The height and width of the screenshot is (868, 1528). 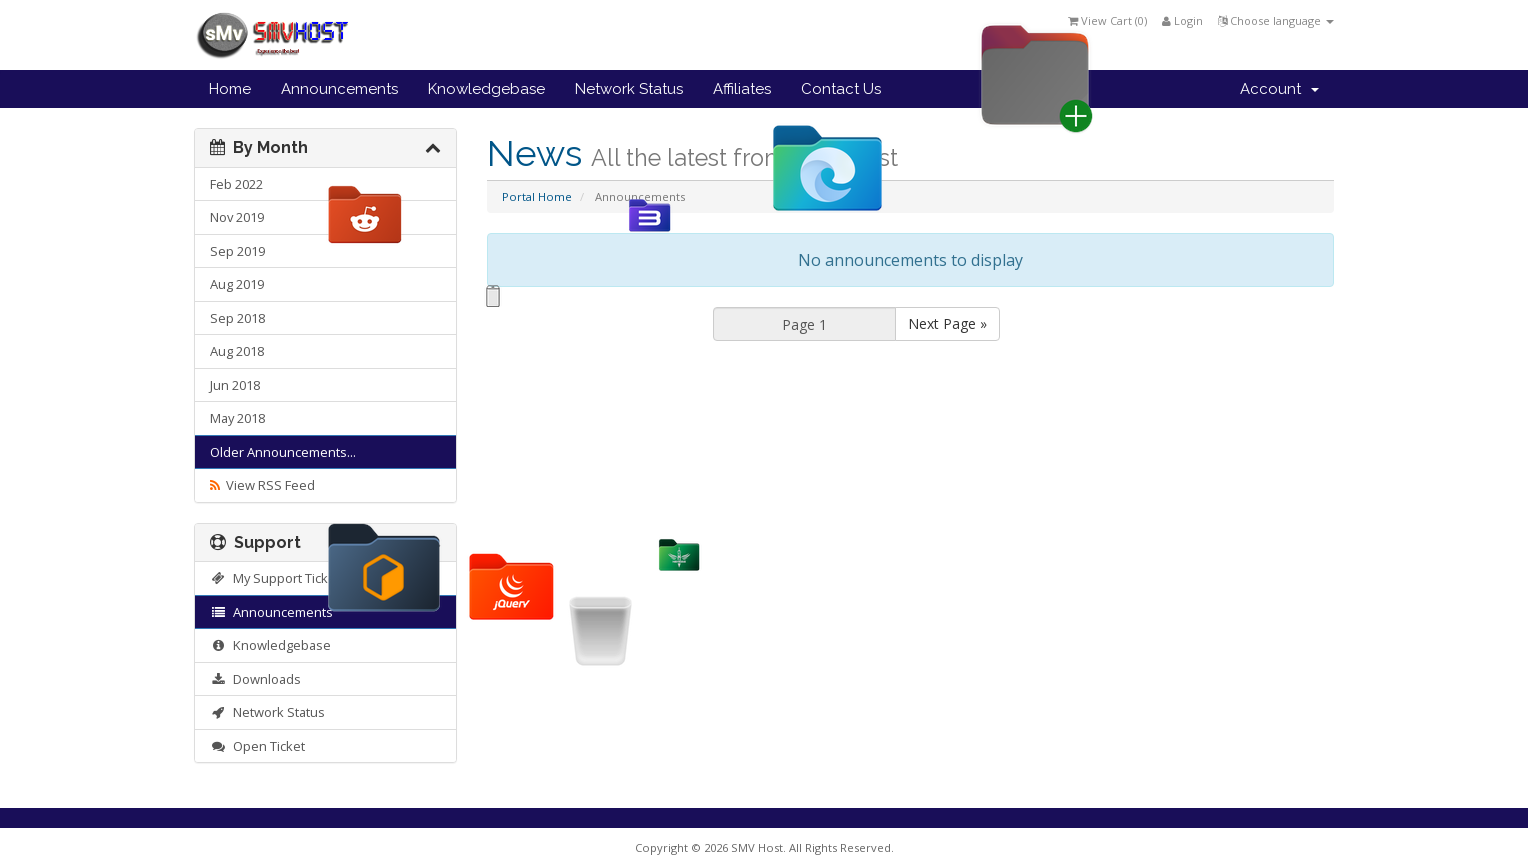 What do you see at coordinates (383, 570) in the screenshot?
I see `open amazon thinkbox project files` at bounding box center [383, 570].